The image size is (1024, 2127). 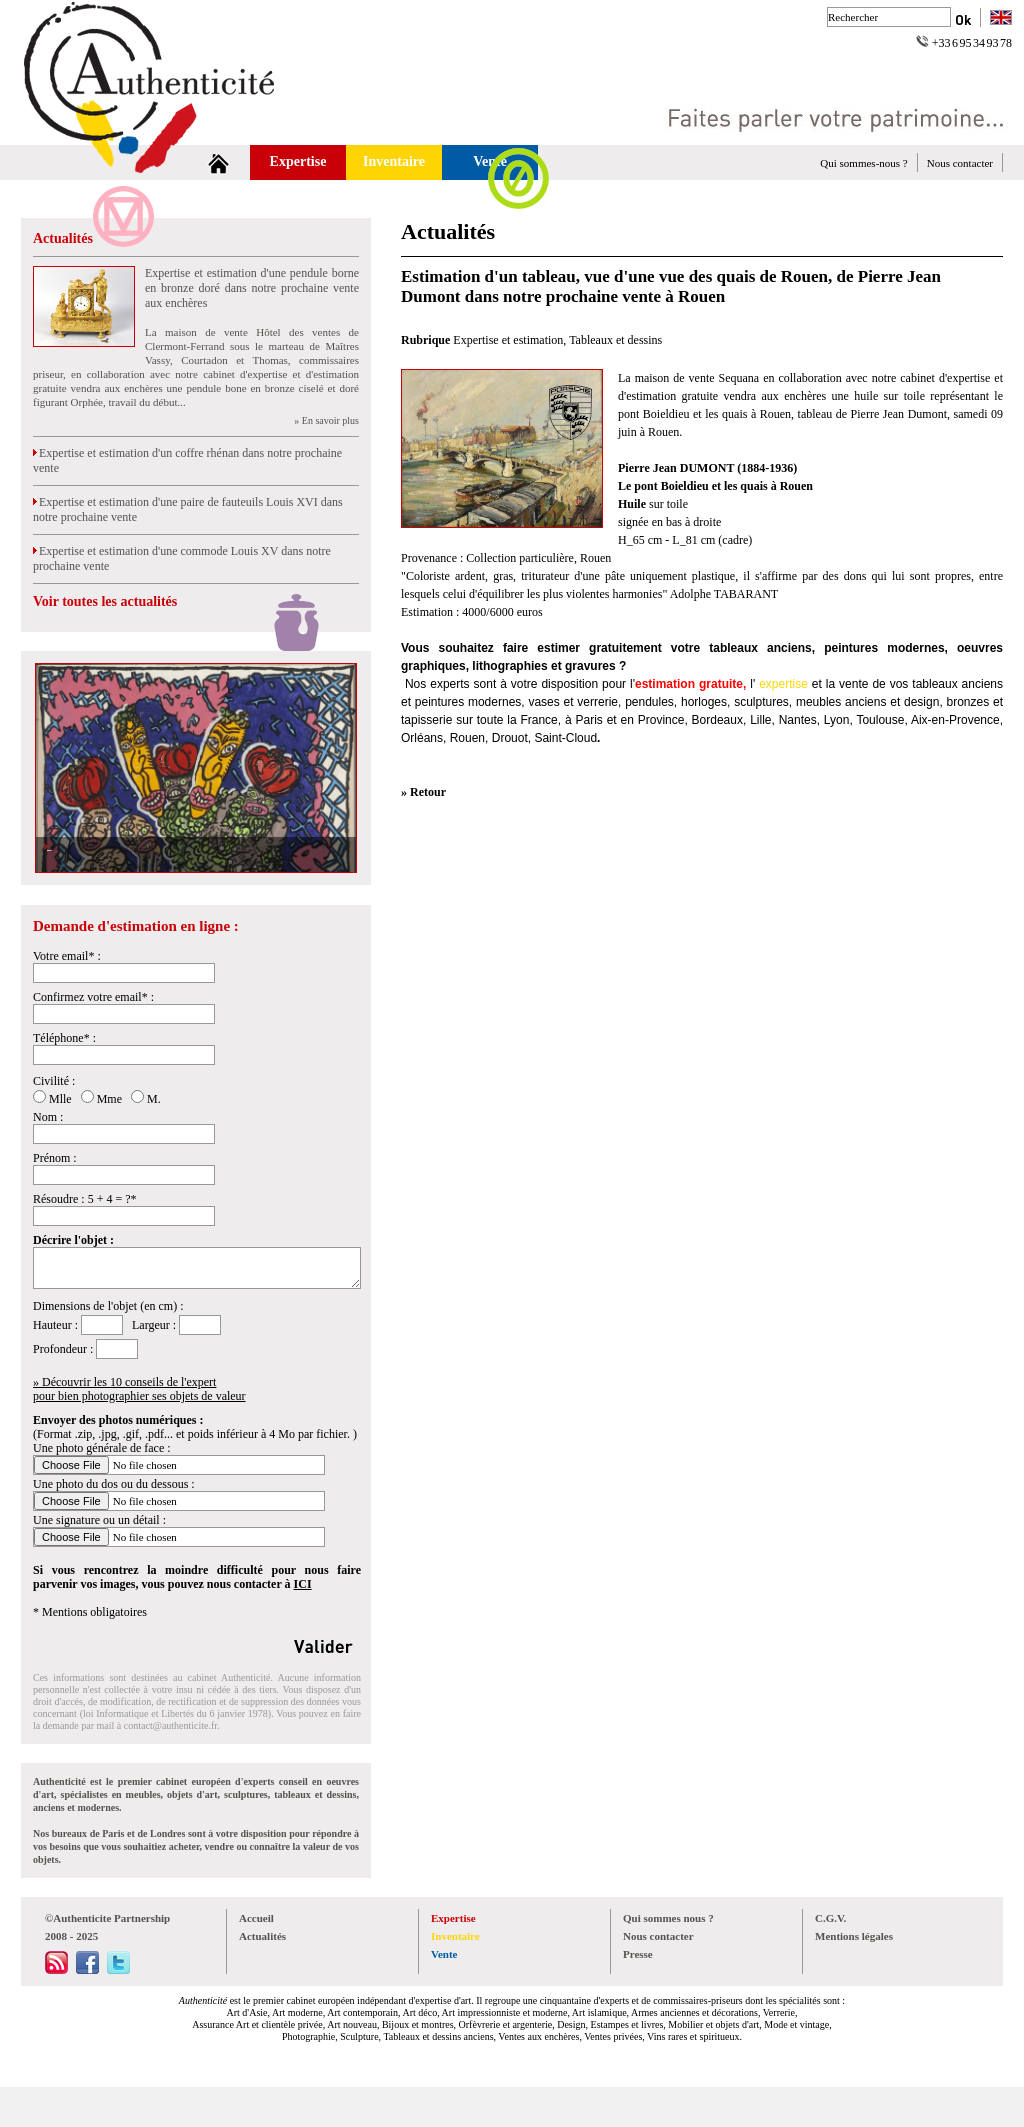 I want to click on porsche brand logo, so click(x=570, y=412).